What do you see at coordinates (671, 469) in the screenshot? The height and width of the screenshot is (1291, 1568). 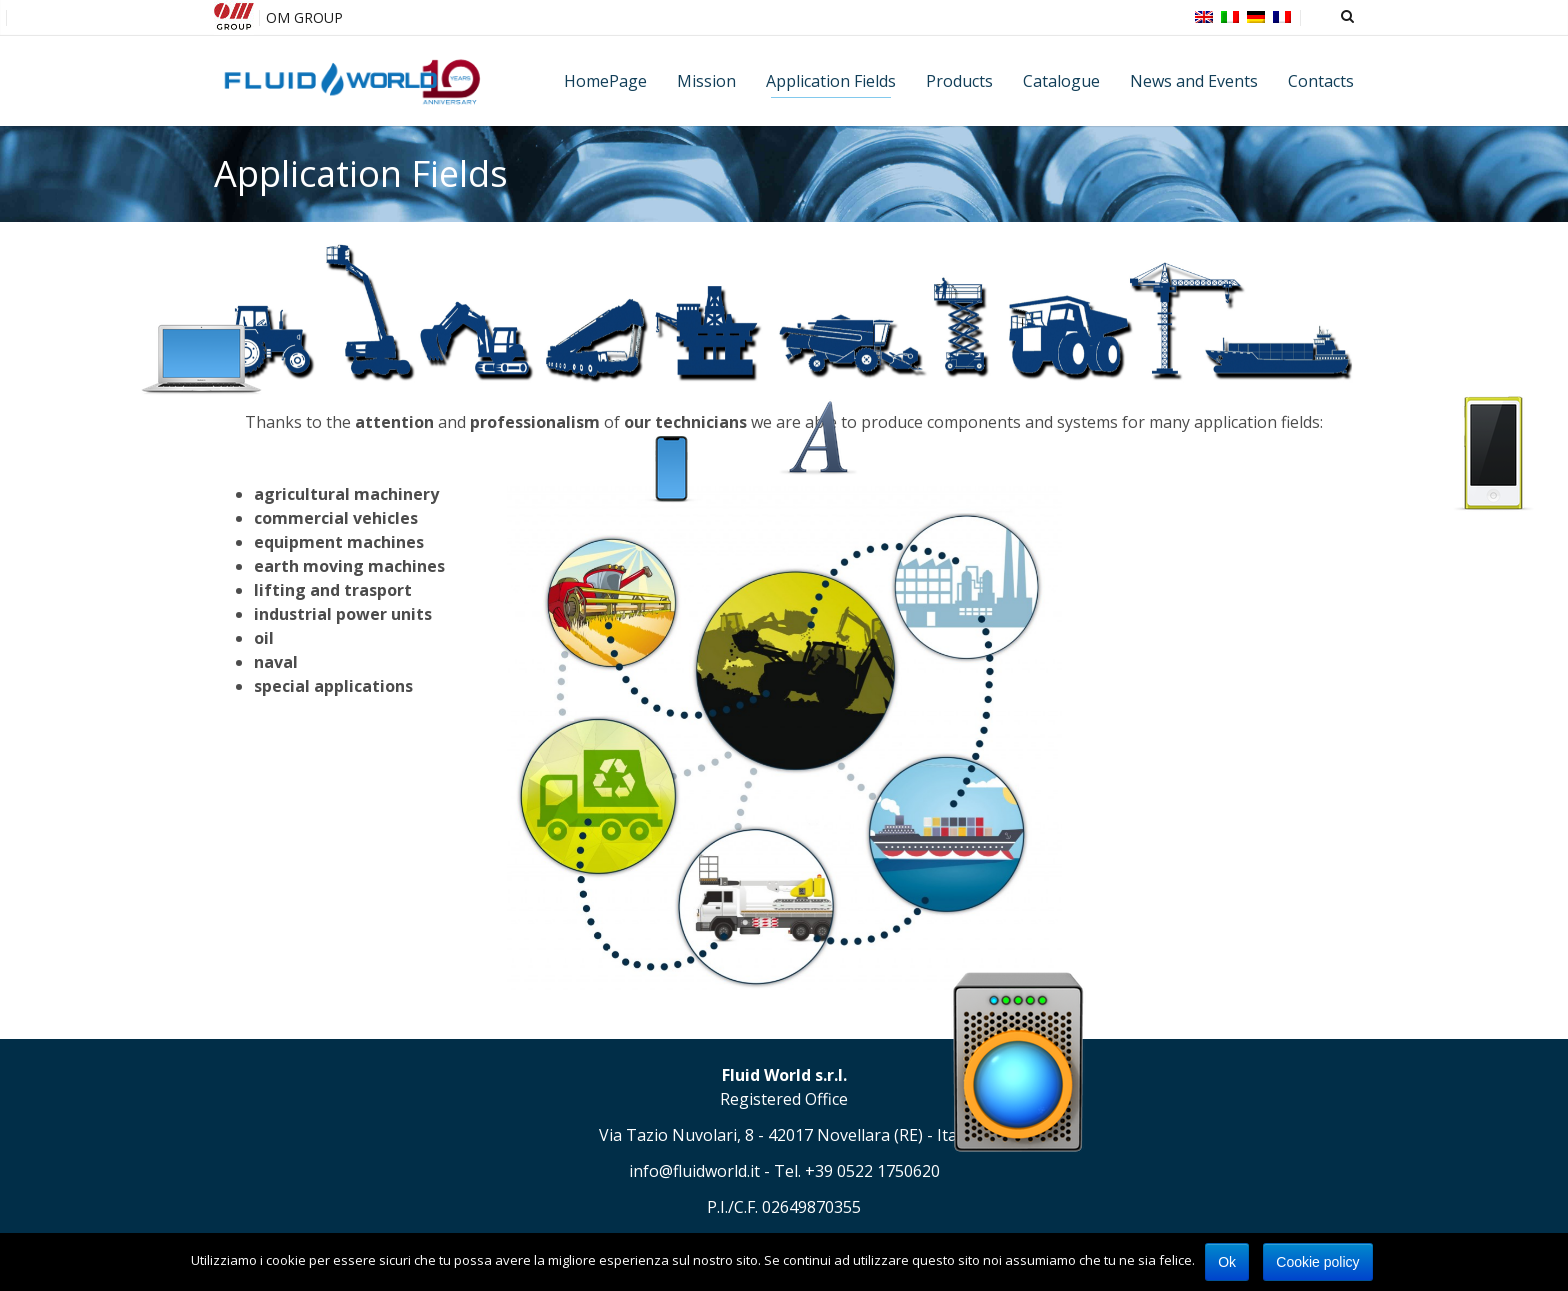 I see `iPhone 11 Pro device icon` at bounding box center [671, 469].